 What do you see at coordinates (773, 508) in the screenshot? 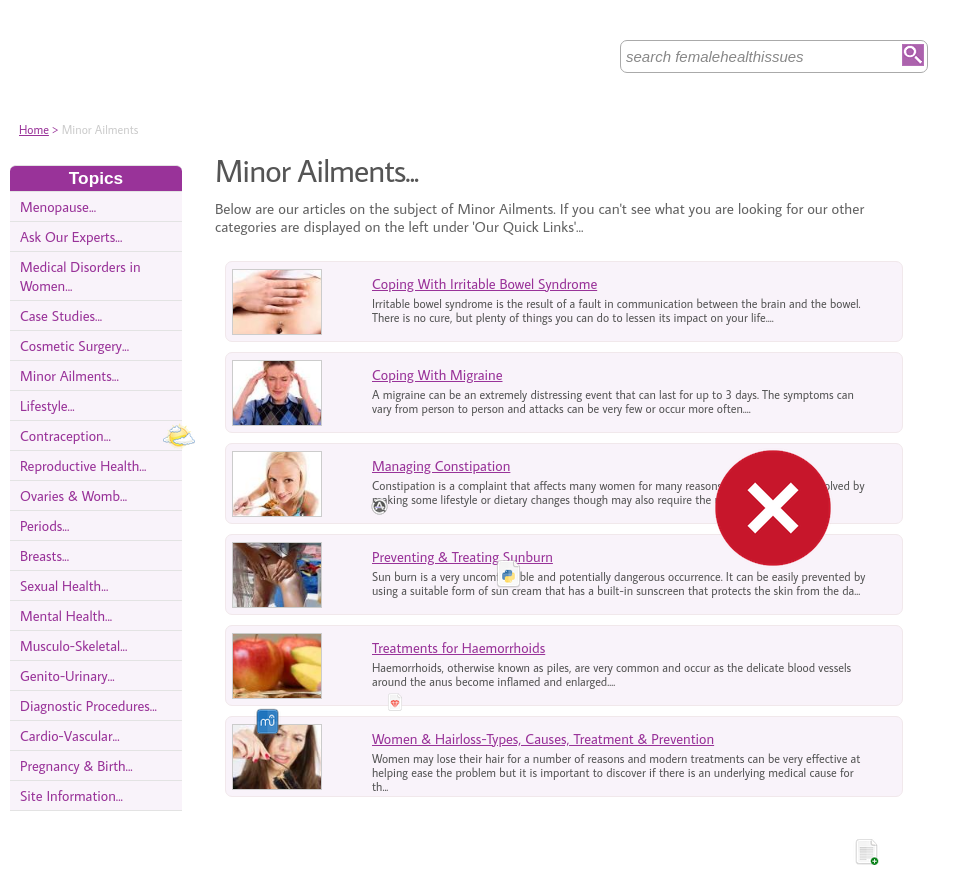
I see `cancel the current action or operation` at bounding box center [773, 508].